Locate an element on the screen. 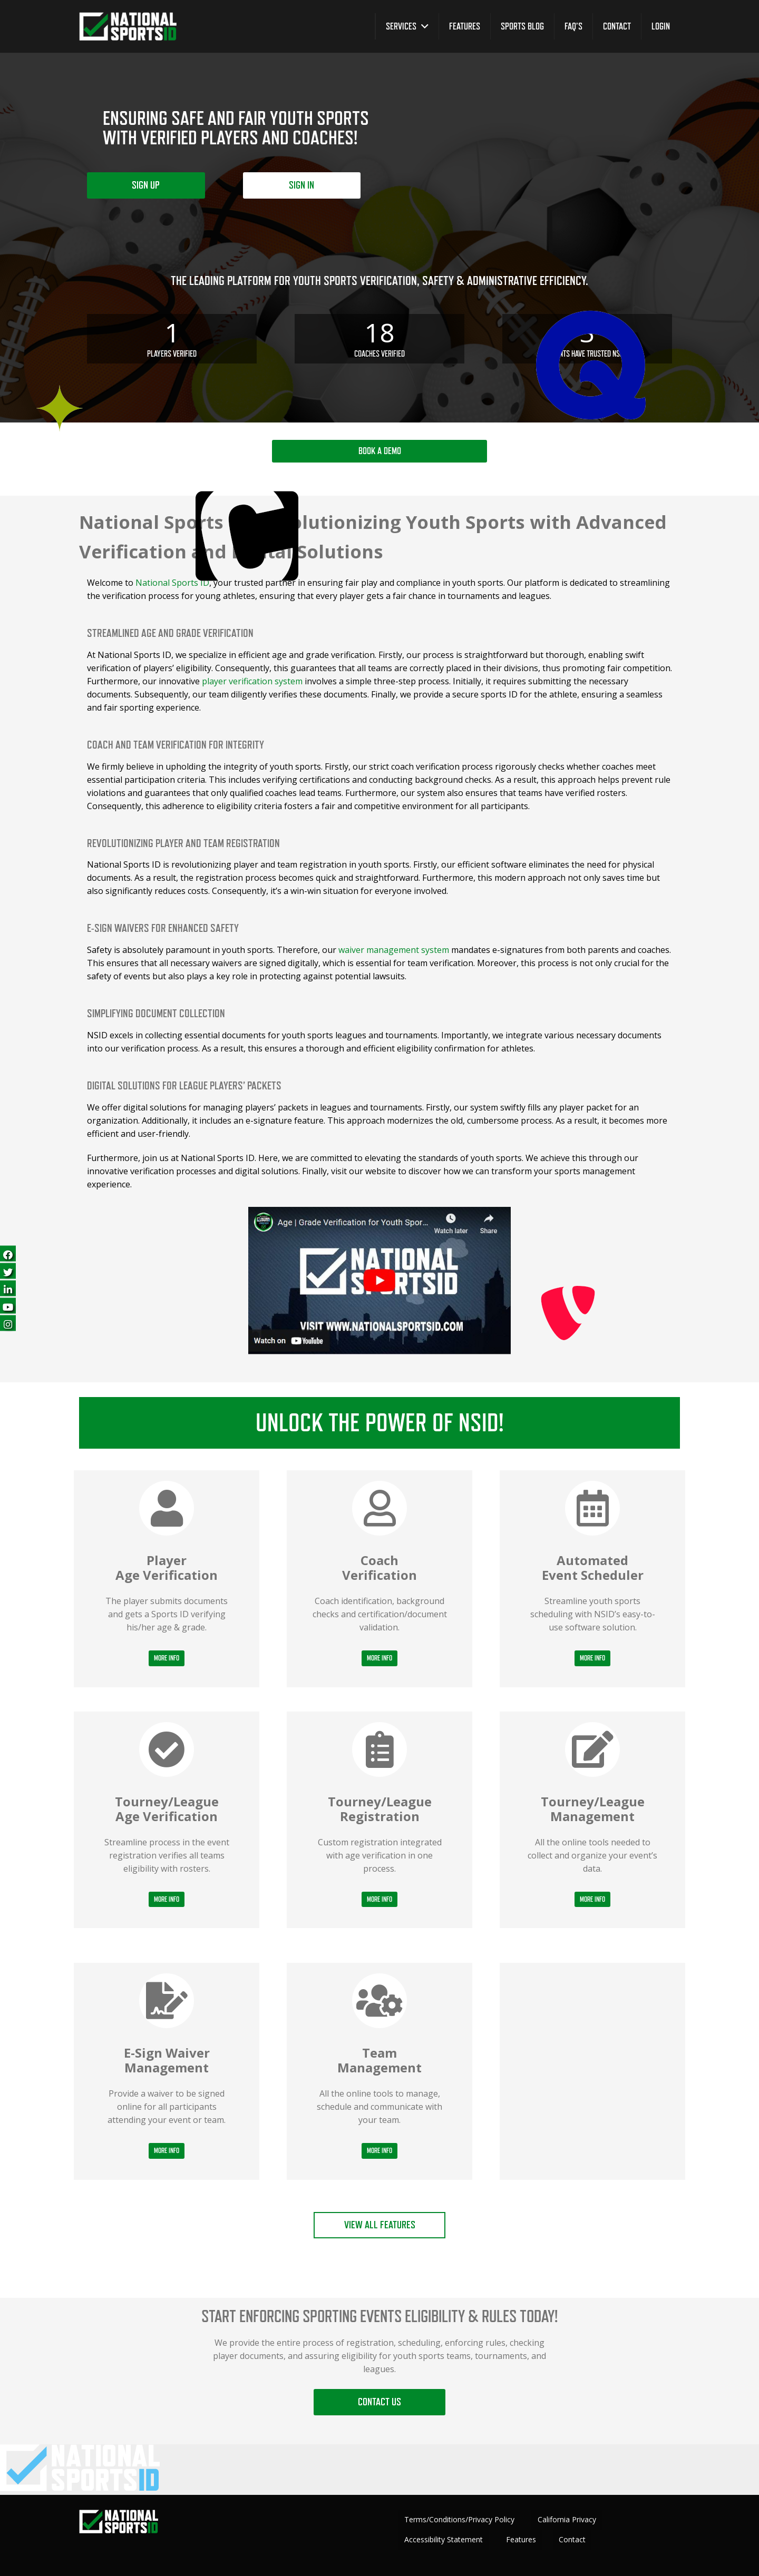 This screenshot has height=2576, width=759. contao CMS logo is located at coordinates (247, 536).